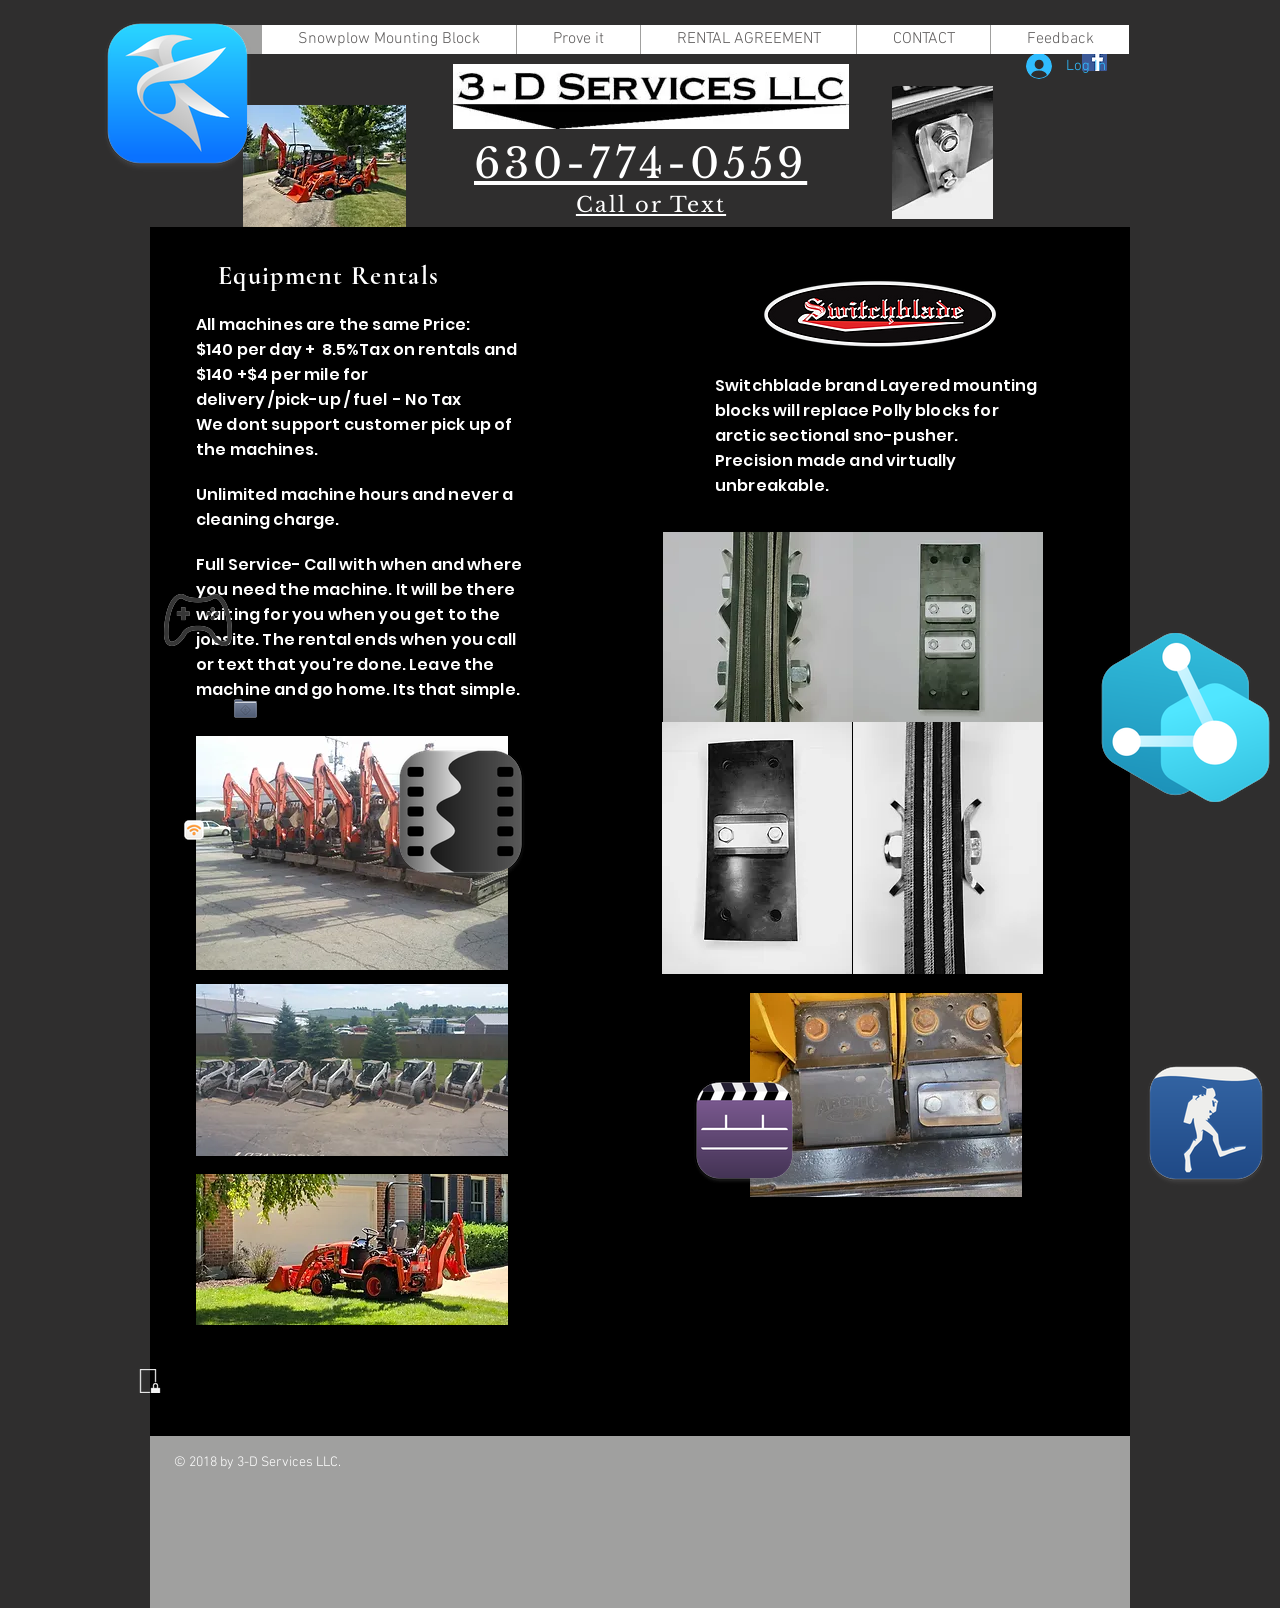 Image resolution: width=1280 pixels, height=1608 pixels. Describe the element at coordinates (245, 708) in the screenshot. I see `access public or shared files folder` at that location.